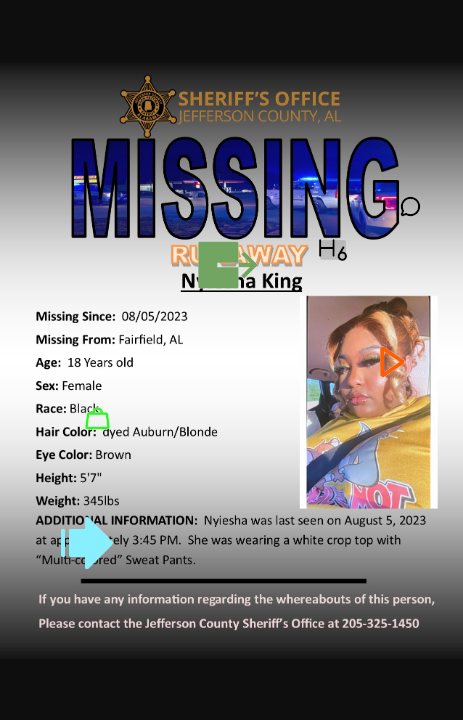 Image resolution: width=463 pixels, height=720 pixels. Describe the element at coordinates (410, 206) in the screenshot. I see `open chat or messaging` at that location.